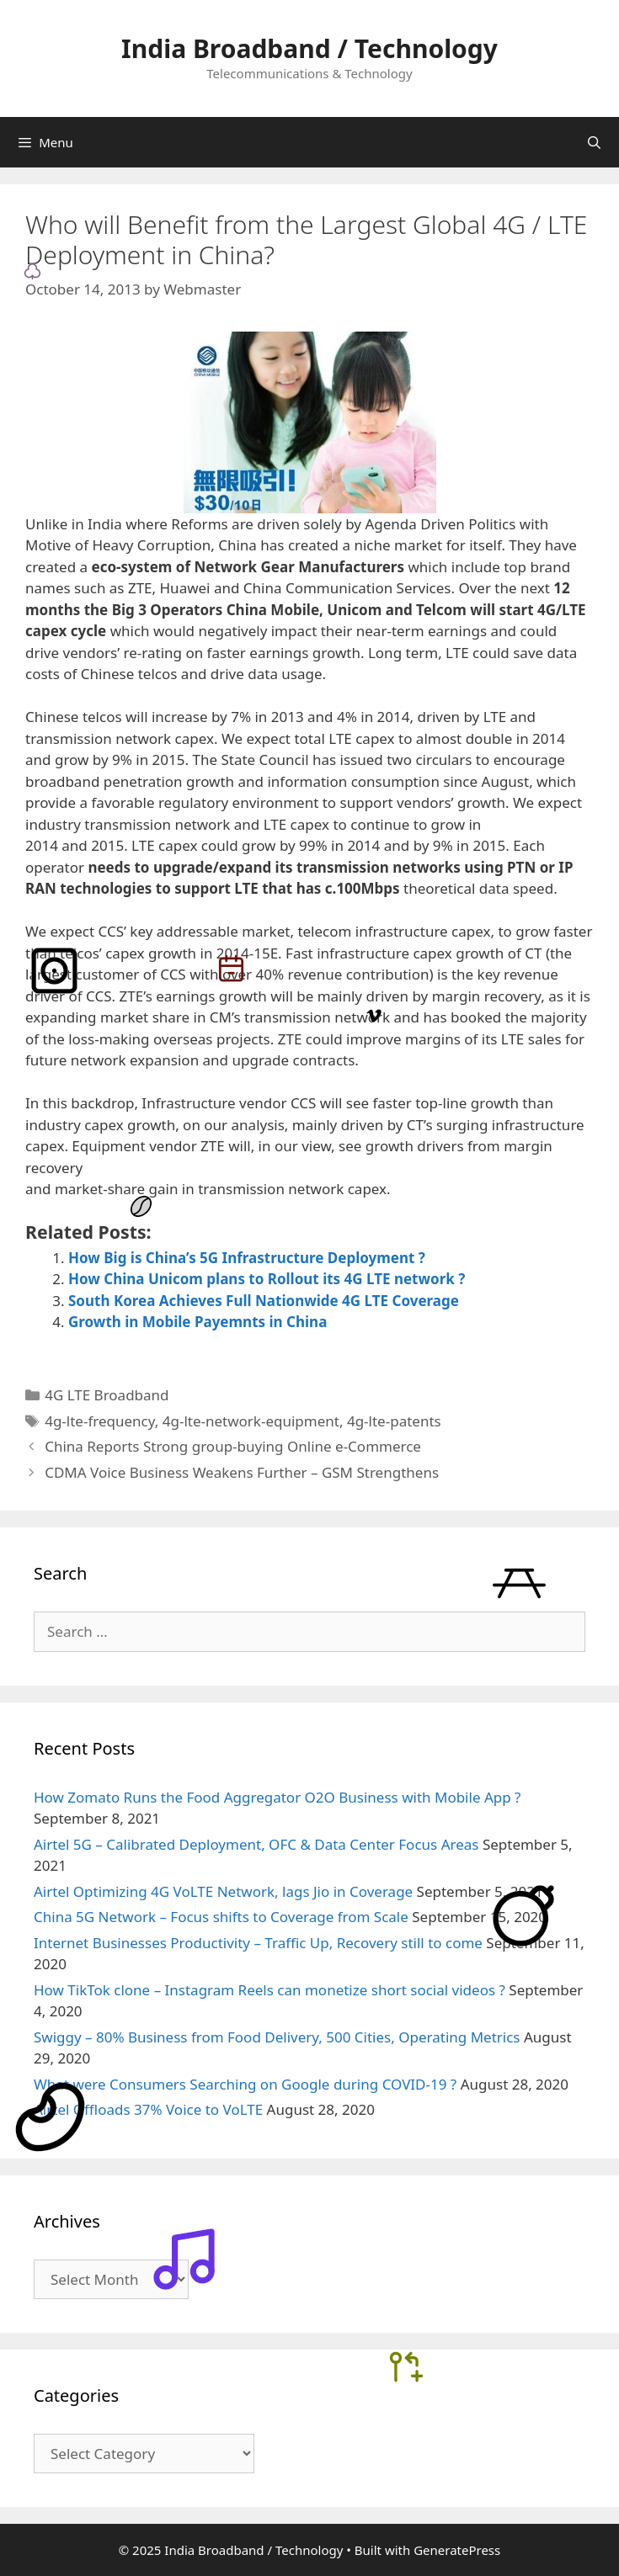  Describe the element at coordinates (184, 2259) in the screenshot. I see `open music player or library` at that location.